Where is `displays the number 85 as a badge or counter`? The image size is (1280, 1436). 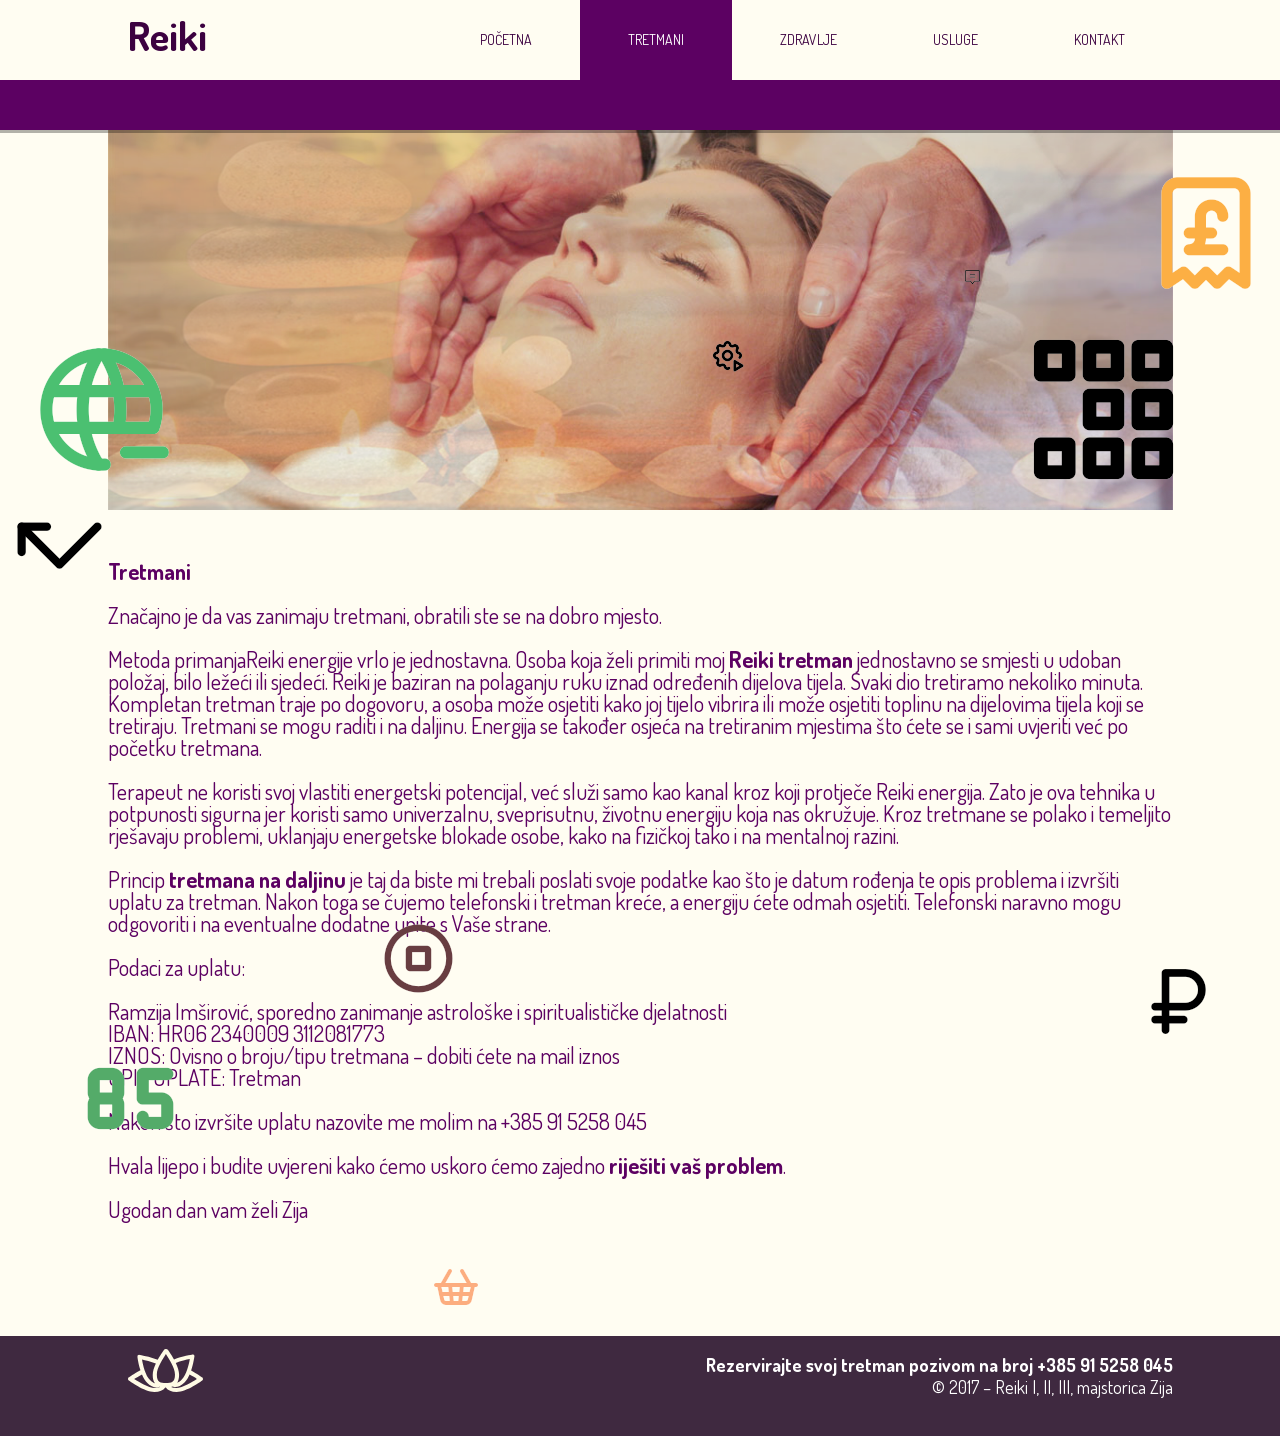 displays the number 85 as a badge or counter is located at coordinates (130, 1098).